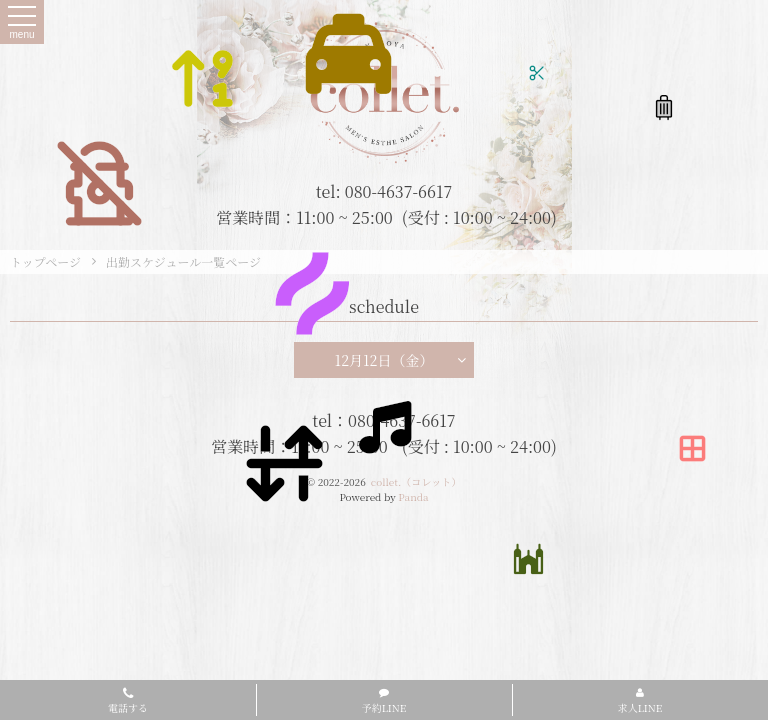 Image resolution: width=768 pixels, height=720 pixels. Describe the element at coordinates (664, 108) in the screenshot. I see `access travel or trip planning features` at that location.